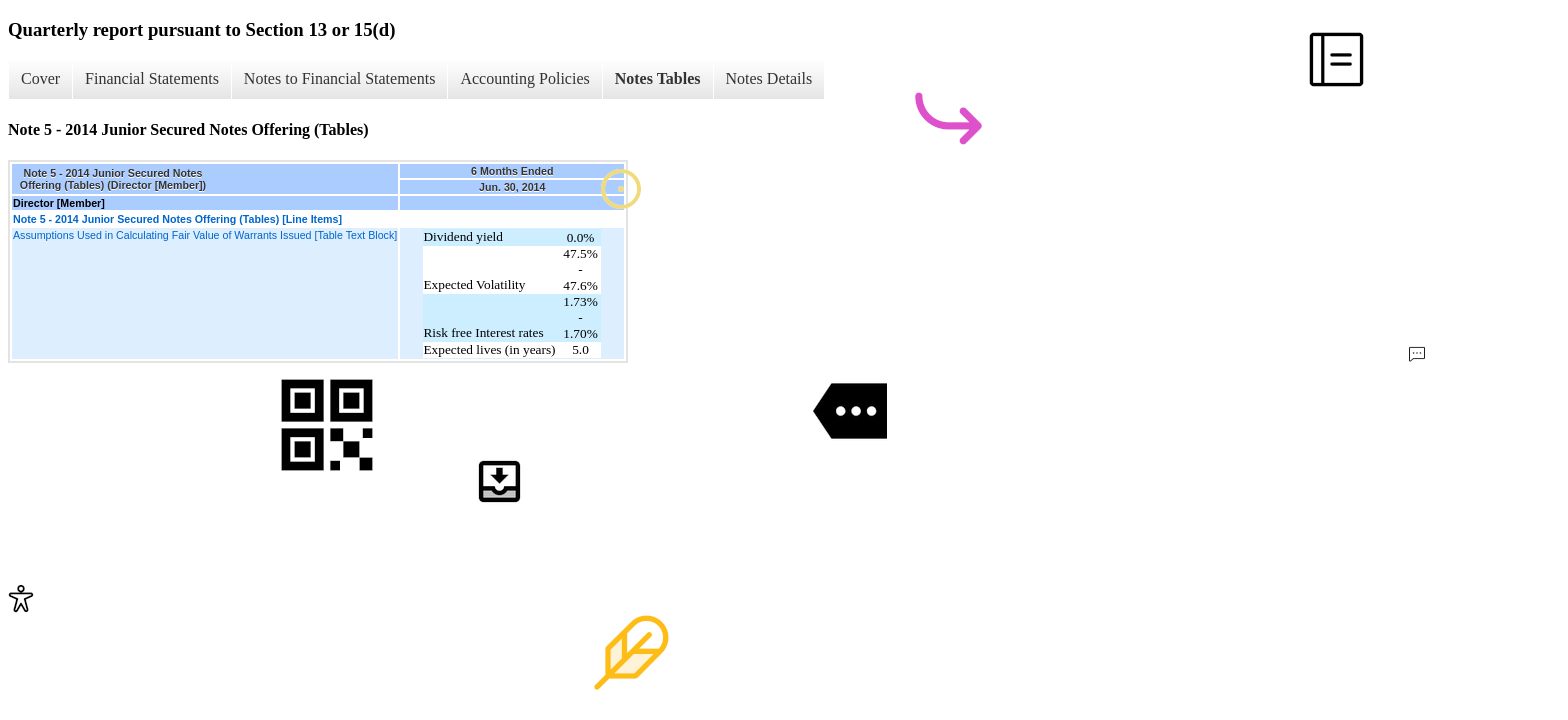 The image size is (1568, 720). I want to click on open chat or messaging, so click(1417, 353).